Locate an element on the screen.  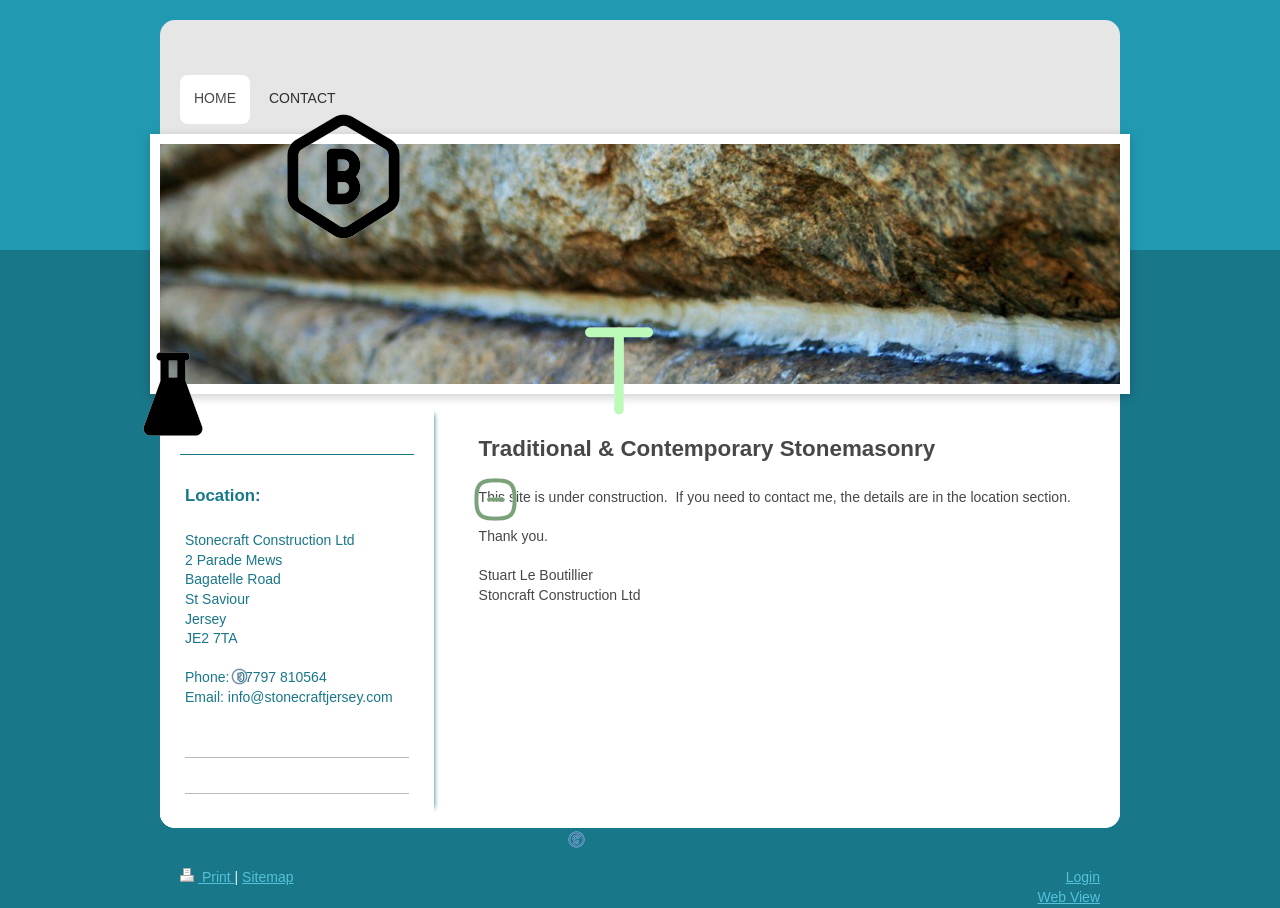
text formatting tool for titles is located at coordinates (619, 371).